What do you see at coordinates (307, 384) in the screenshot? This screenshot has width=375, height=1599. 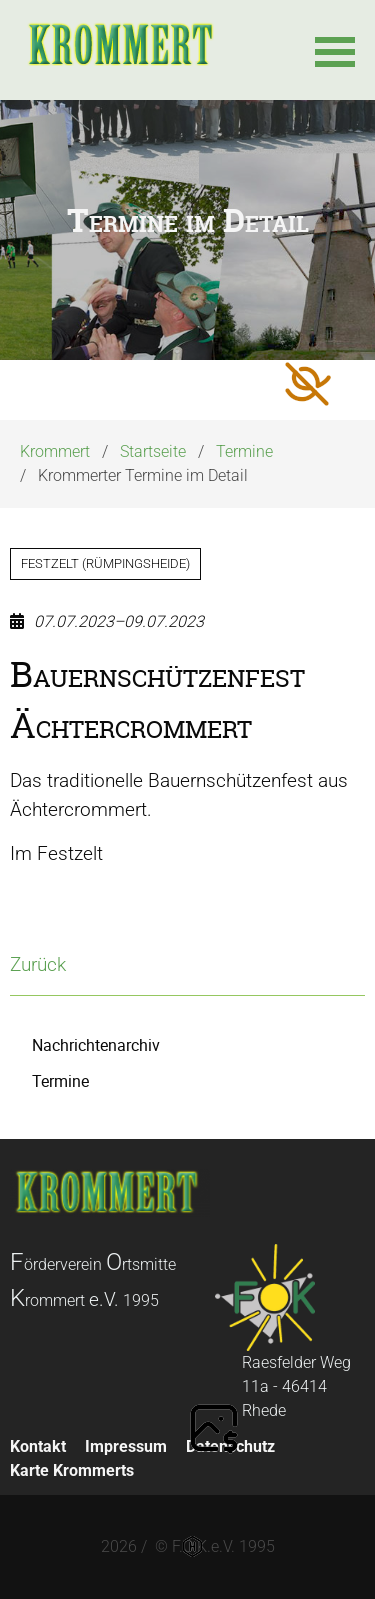 I see `disable freehand drawing mode` at bounding box center [307, 384].